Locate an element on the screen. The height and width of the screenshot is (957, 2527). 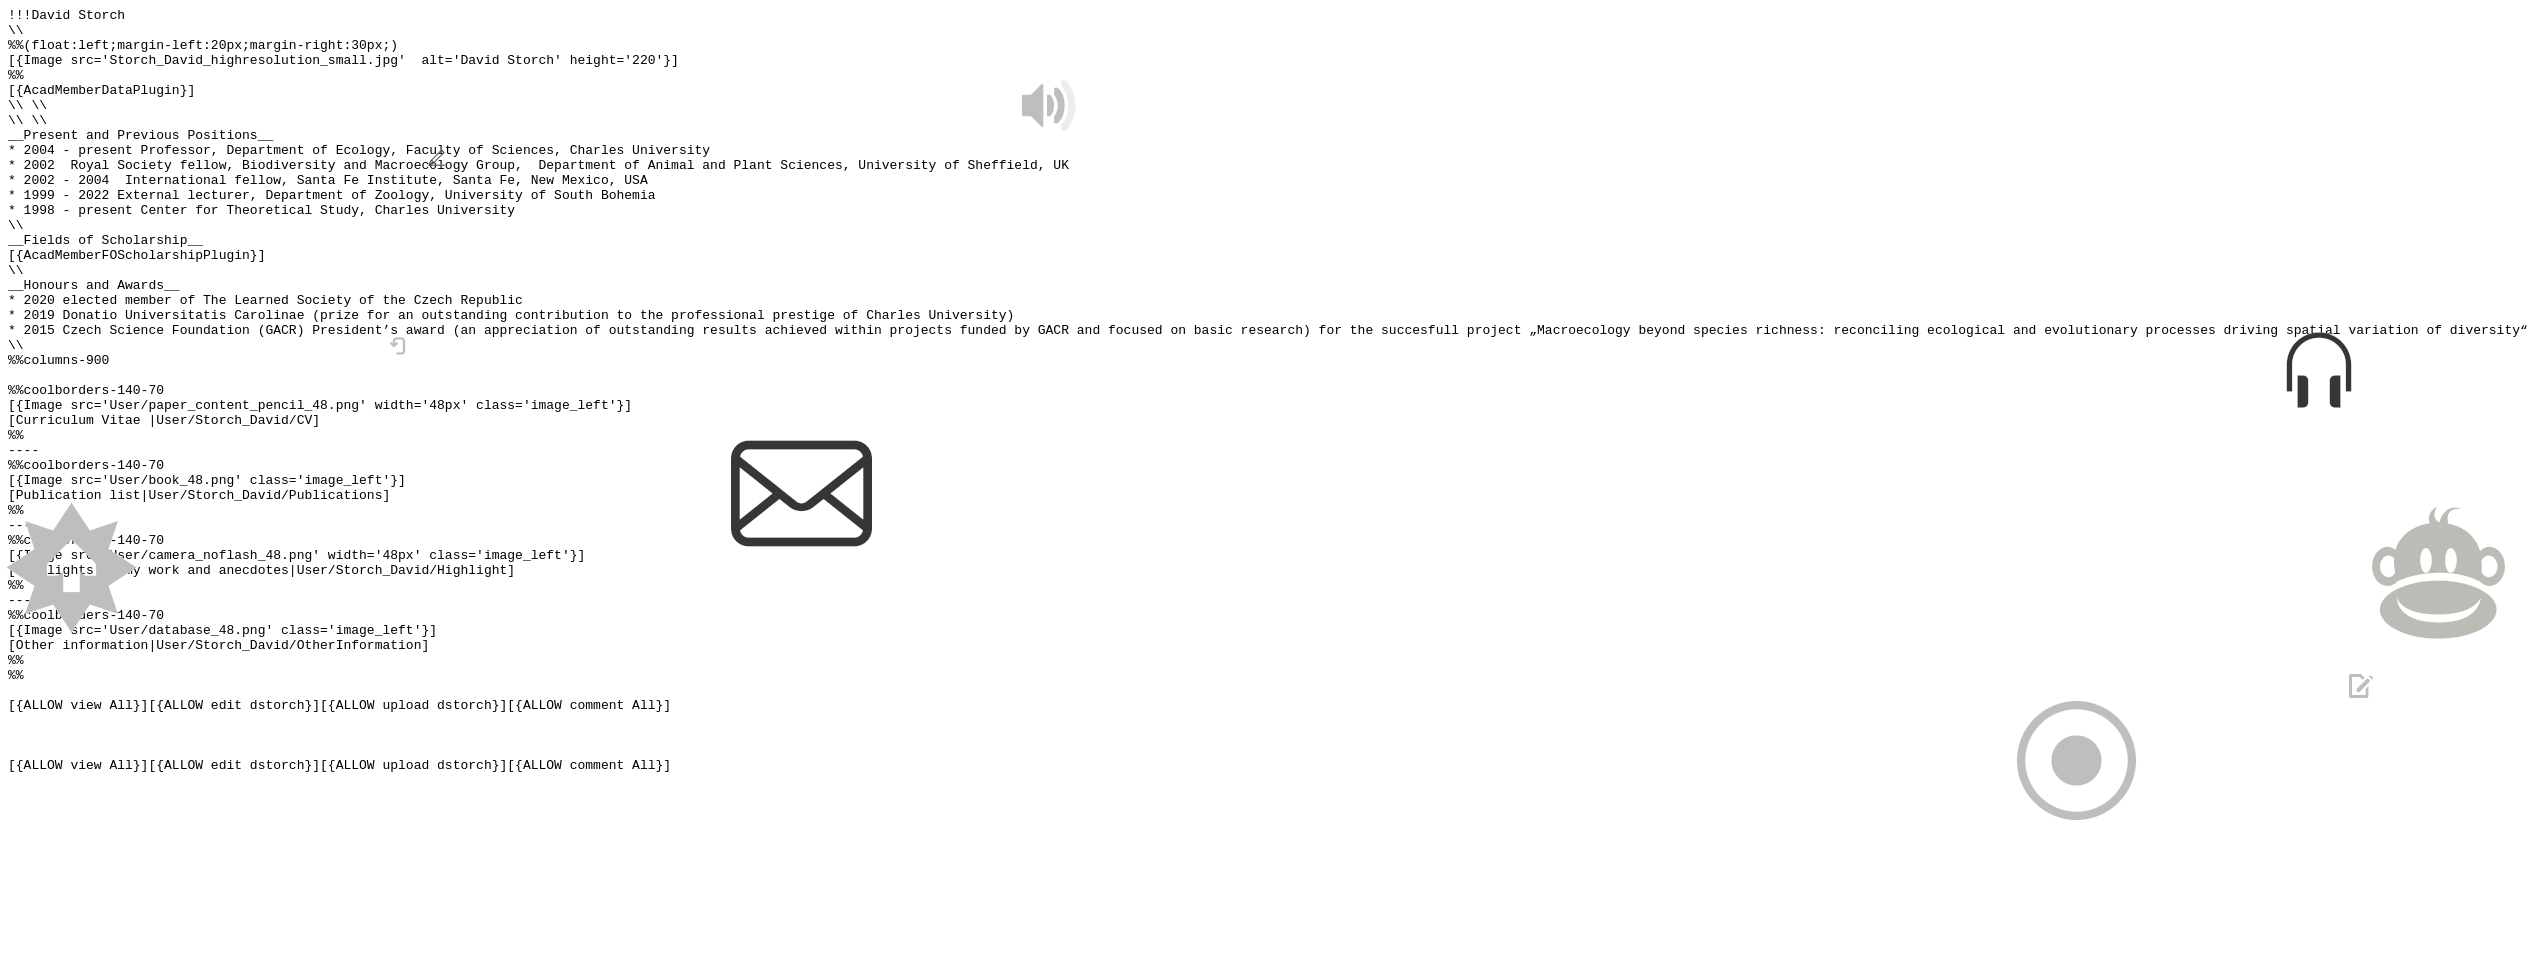
indicates medium volume level is located at coordinates (1050, 105).